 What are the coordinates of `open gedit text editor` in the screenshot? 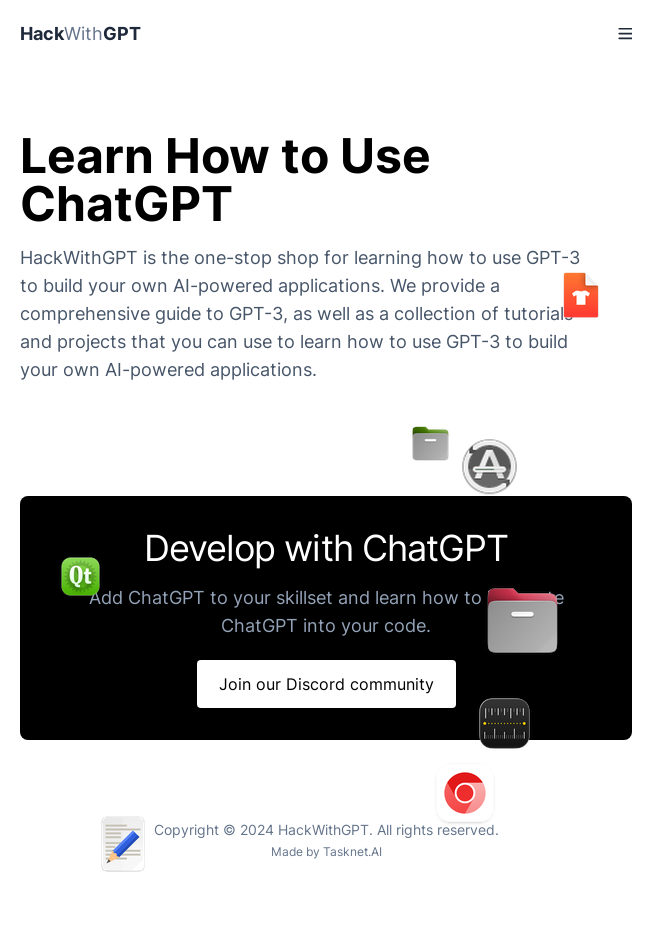 It's located at (123, 844).